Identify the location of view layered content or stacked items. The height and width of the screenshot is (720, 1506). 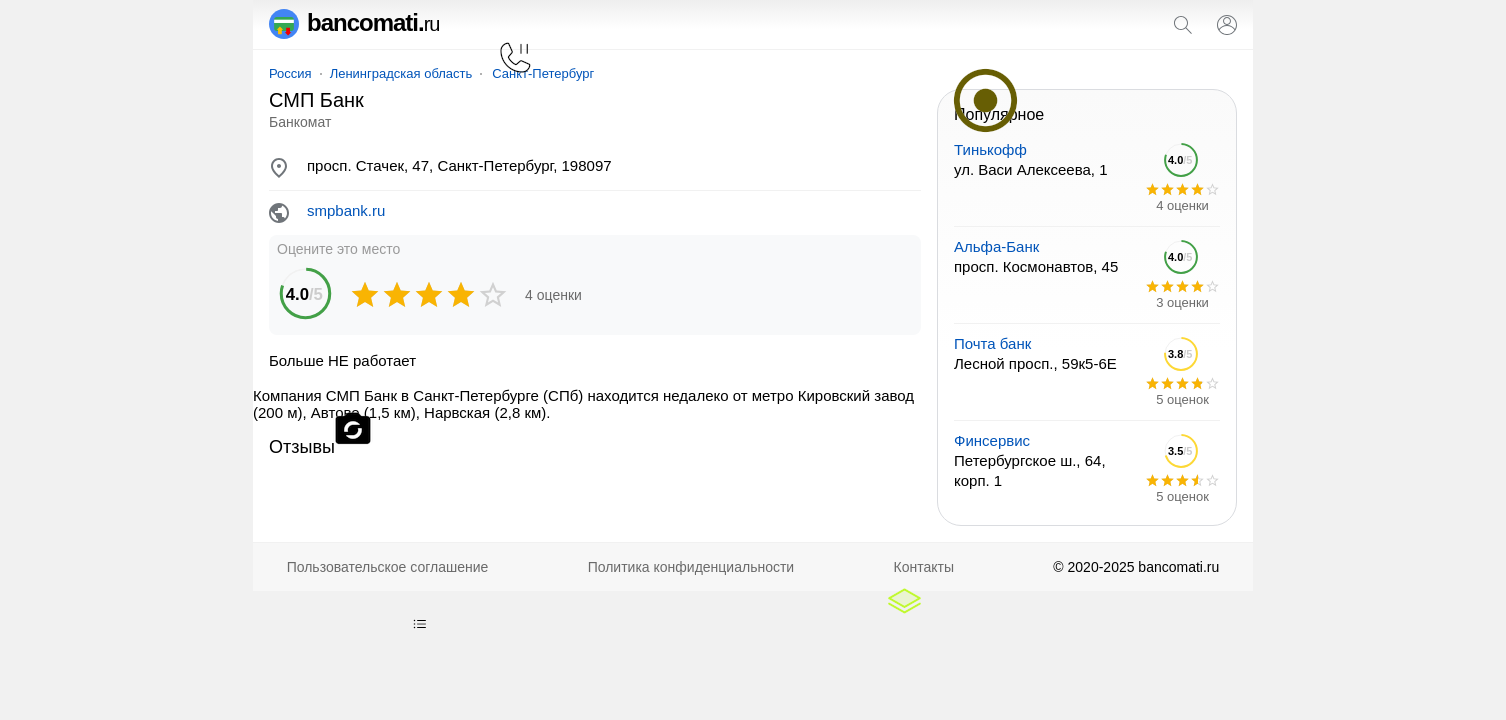
(904, 601).